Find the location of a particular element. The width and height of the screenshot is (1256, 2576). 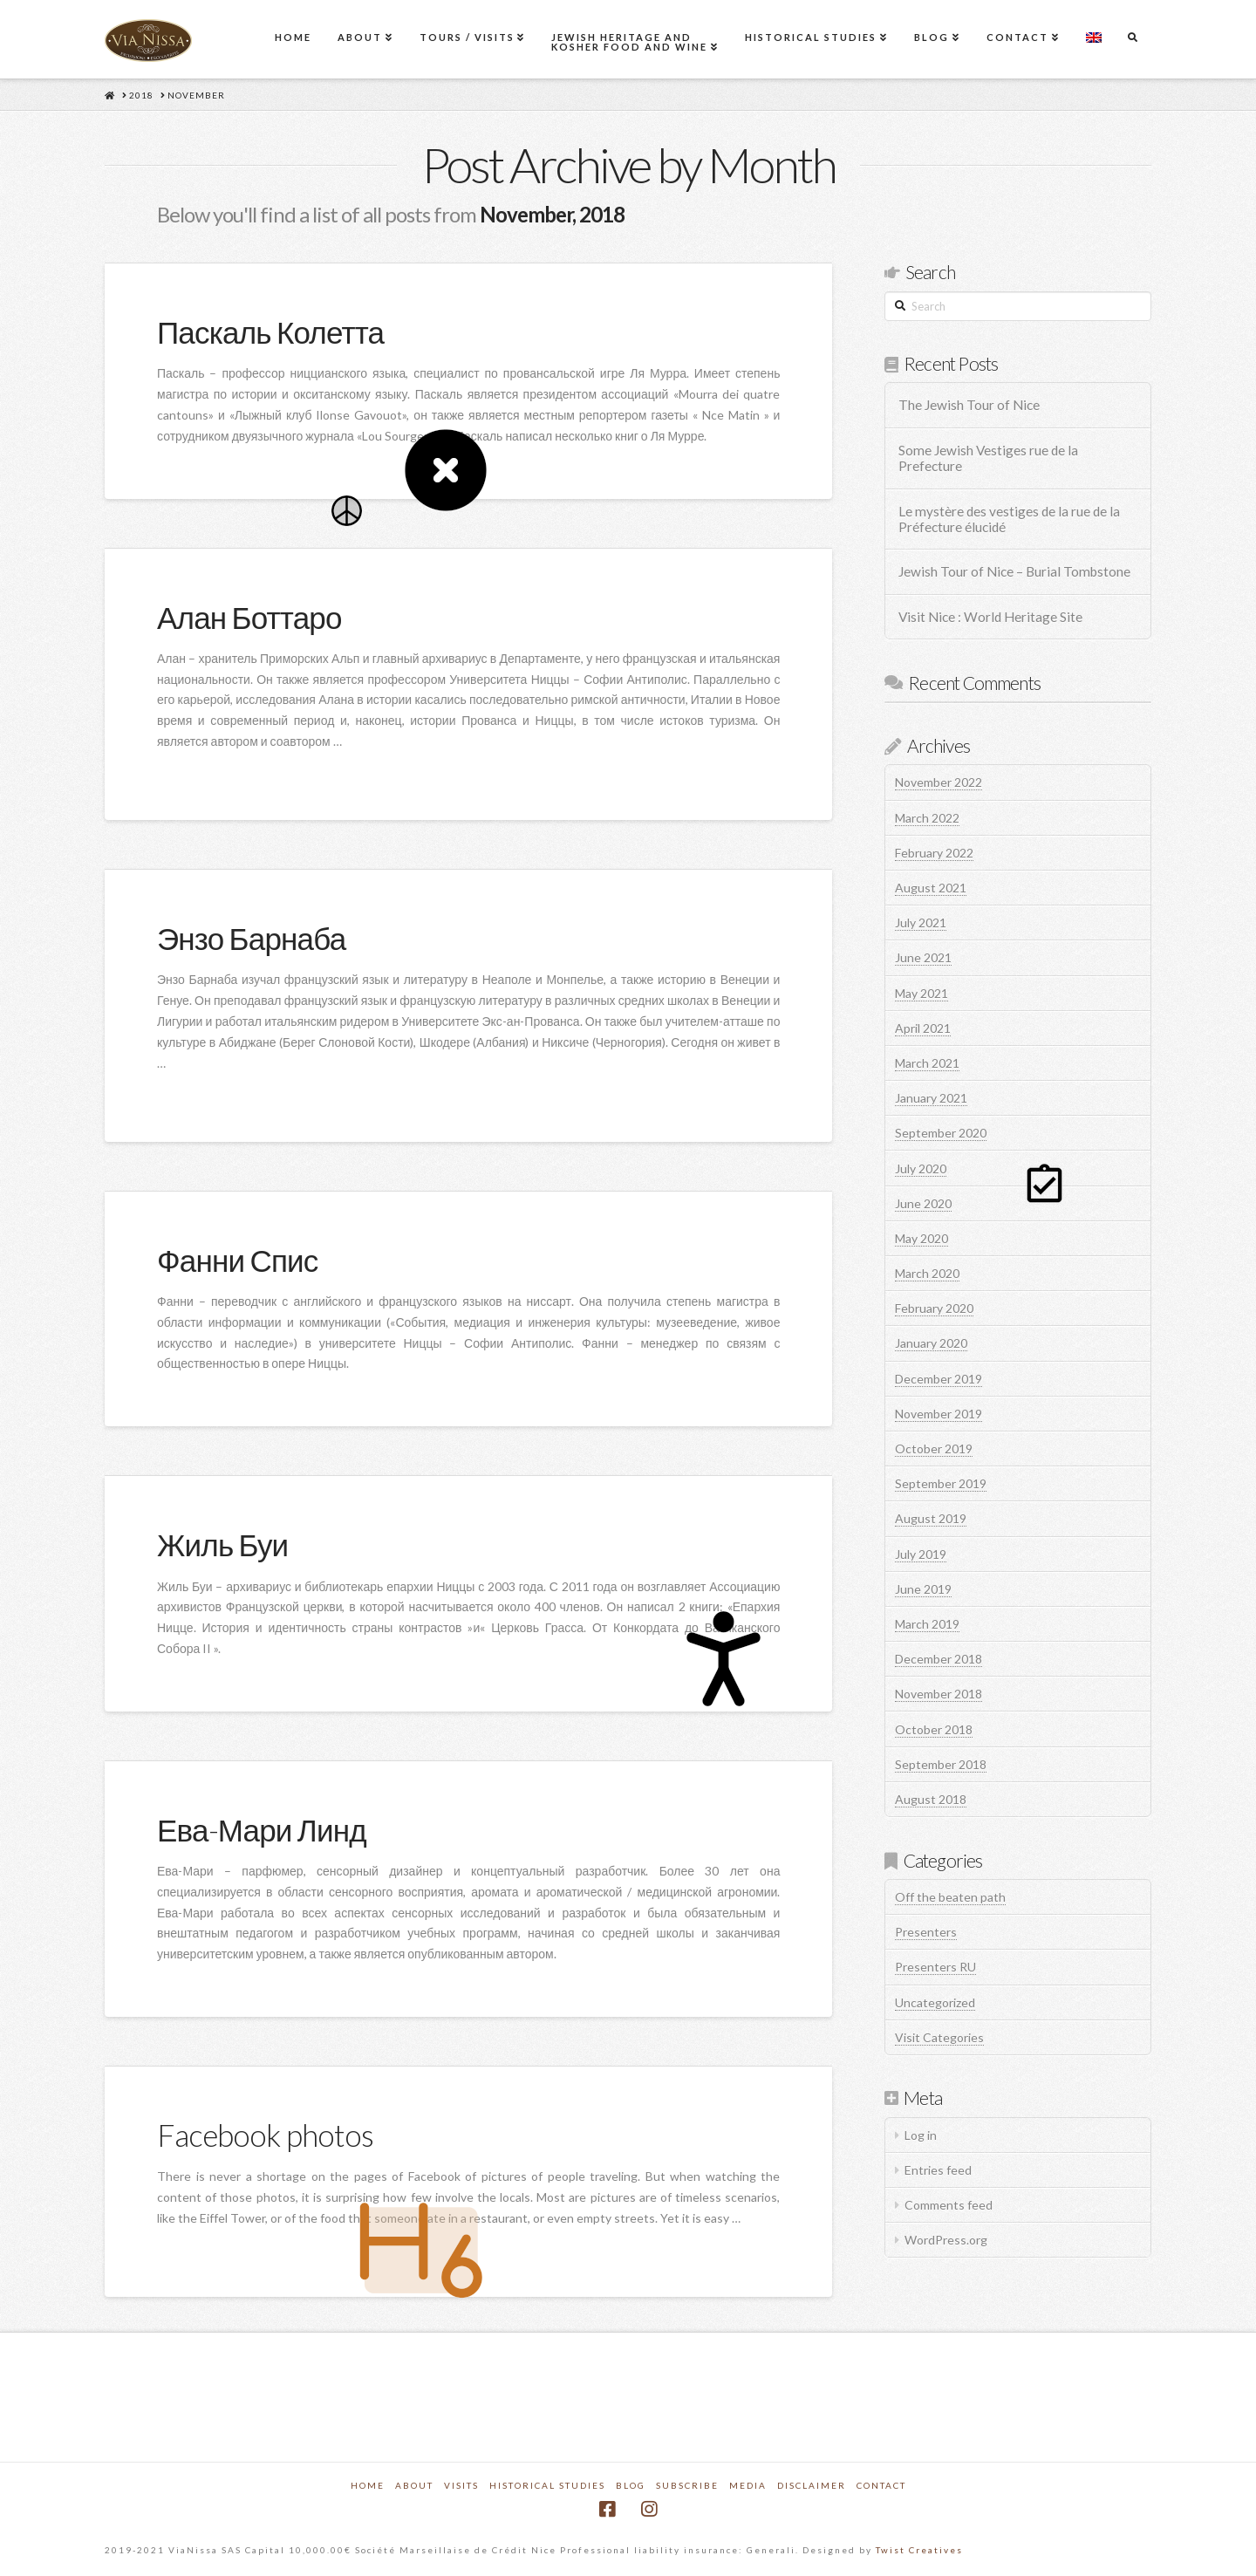

indicates peaceful or non-violent content is located at coordinates (346, 510).